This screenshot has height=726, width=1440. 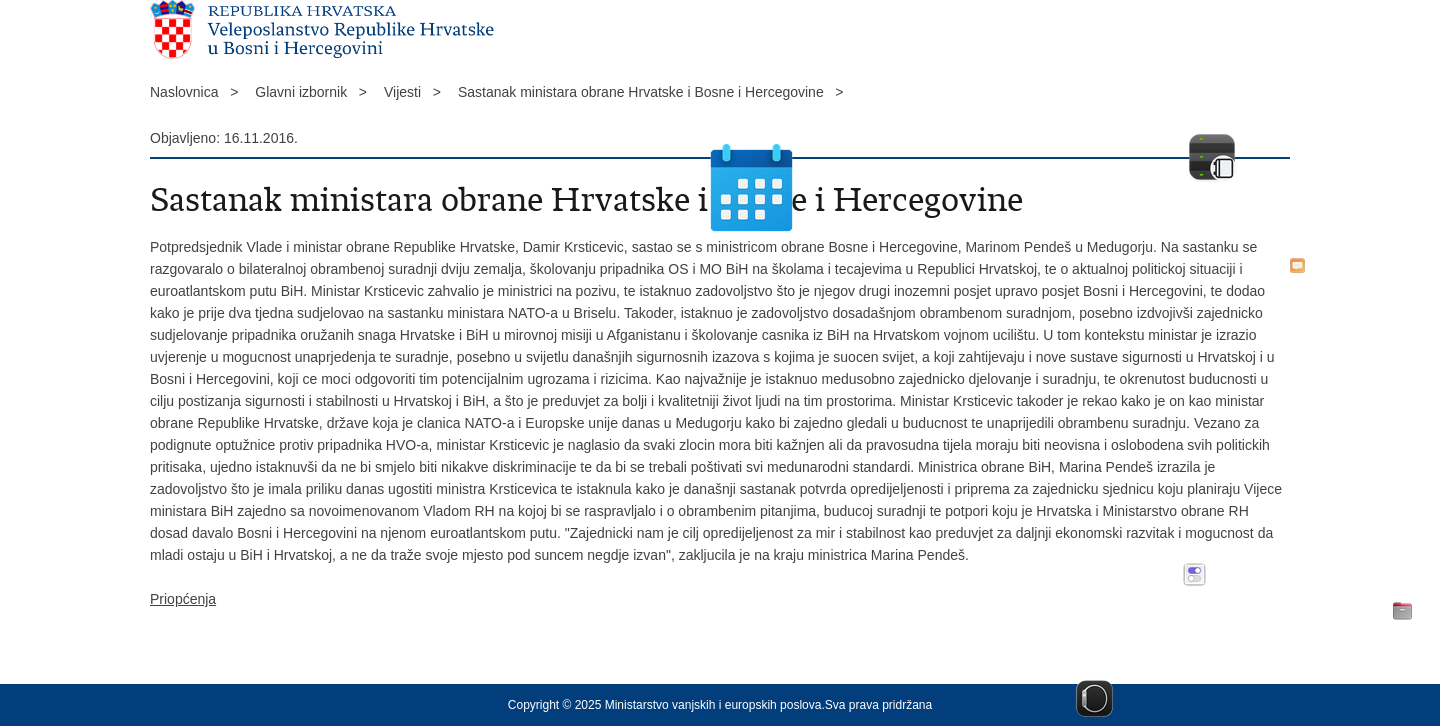 What do you see at coordinates (1094, 698) in the screenshot?
I see `open the Apple Watch app` at bounding box center [1094, 698].